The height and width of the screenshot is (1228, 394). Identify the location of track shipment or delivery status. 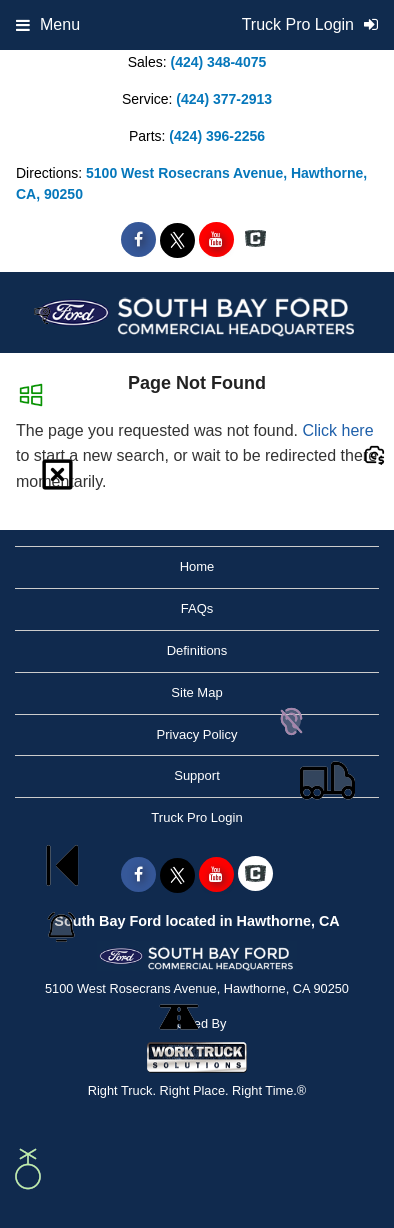
(327, 780).